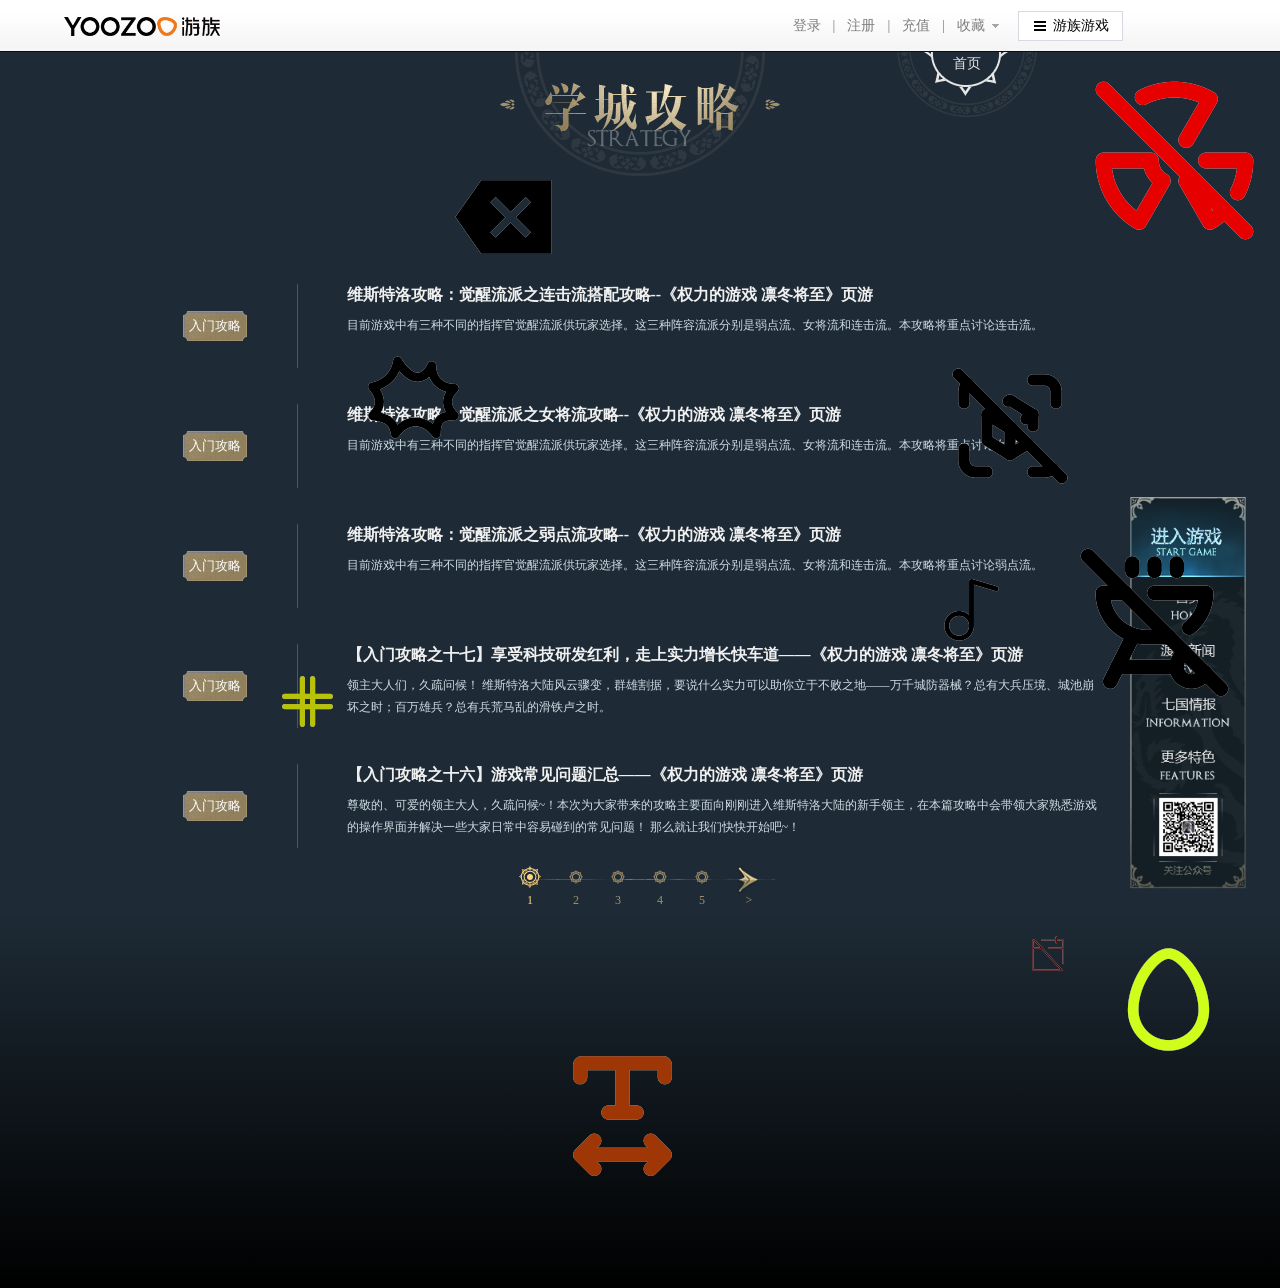  Describe the element at coordinates (1010, 426) in the screenshot. I see `disable augmented reality mode` at that location.